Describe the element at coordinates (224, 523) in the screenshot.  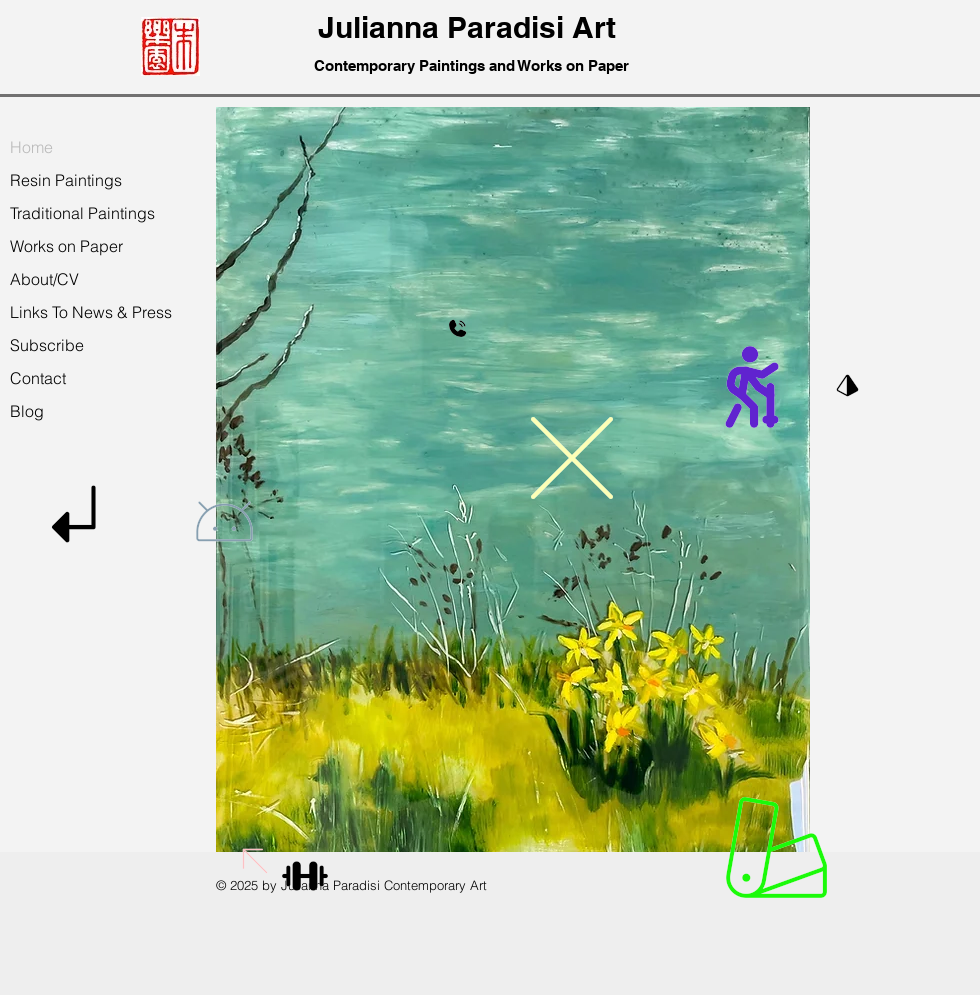
I see `android operating system logo` at that location.